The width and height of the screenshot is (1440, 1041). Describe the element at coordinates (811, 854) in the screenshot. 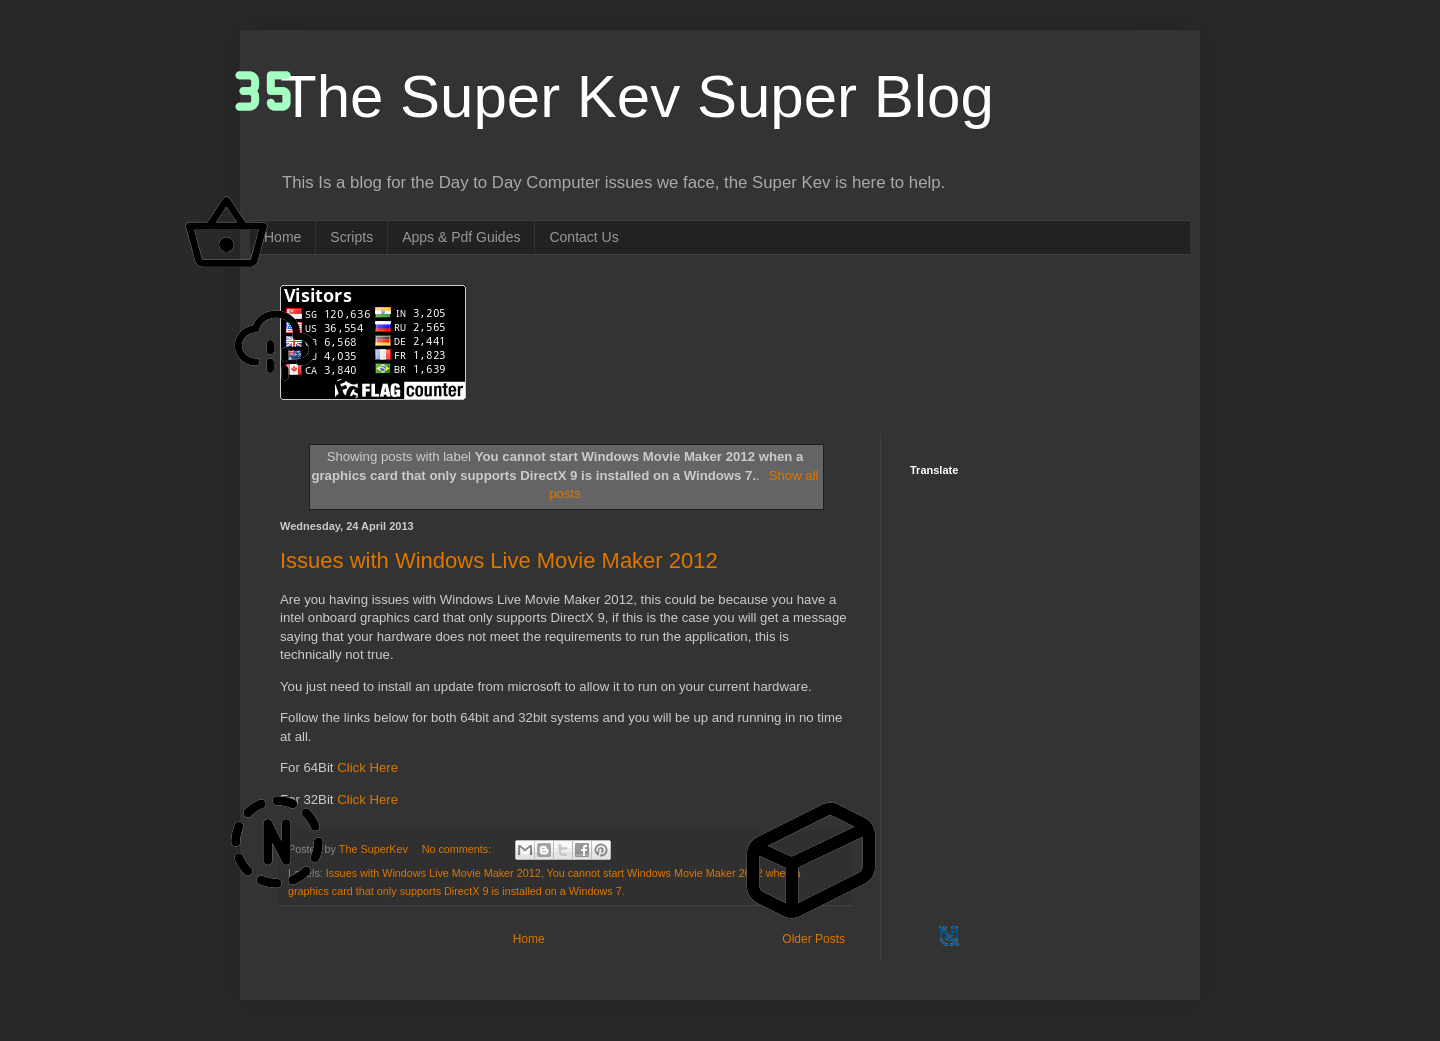

I see `view 3D object or model` at that location.